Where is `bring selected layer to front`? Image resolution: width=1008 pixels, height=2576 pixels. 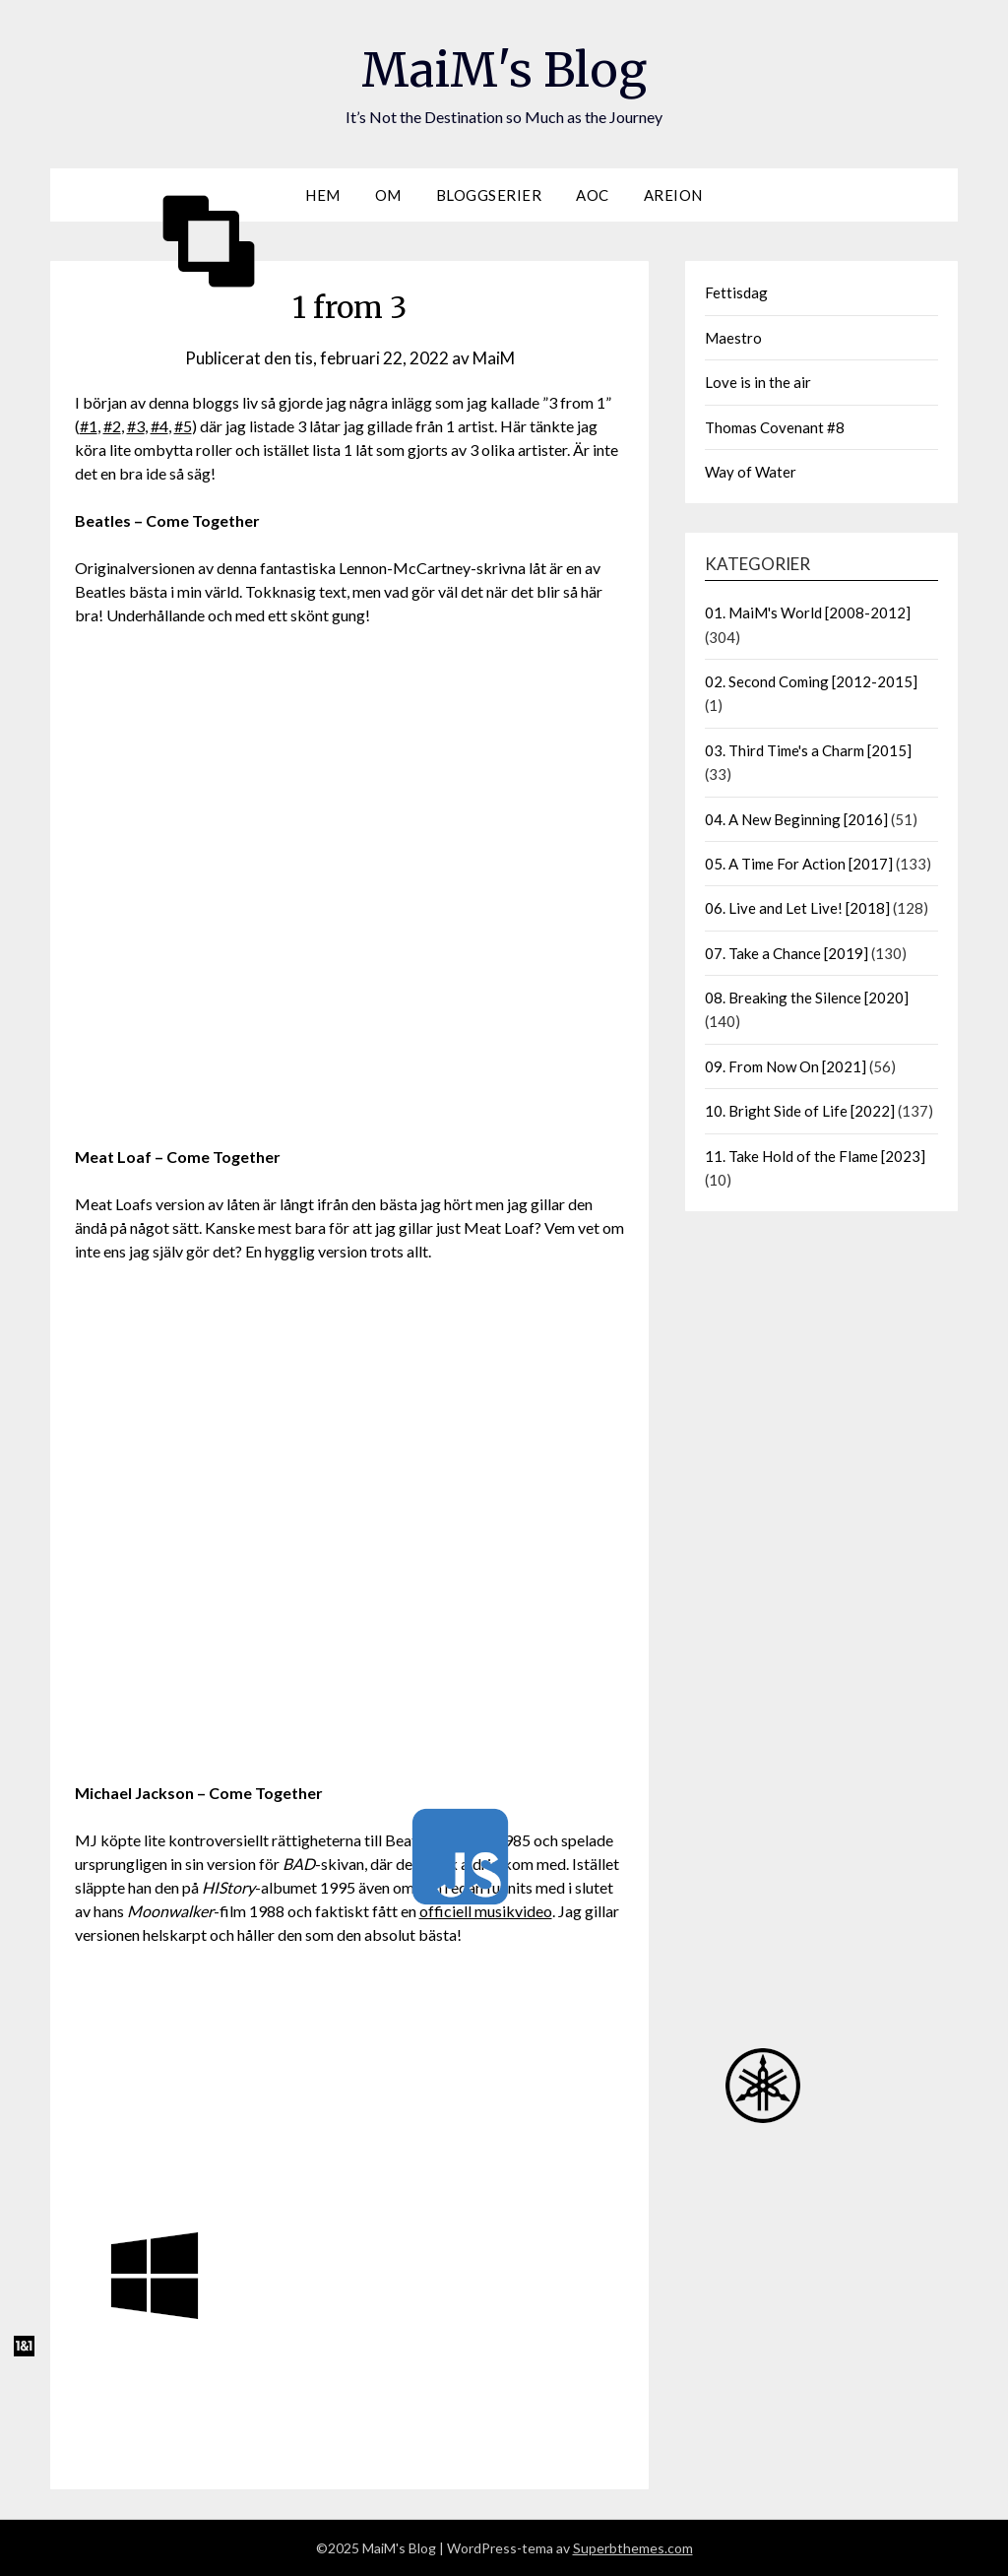 bring selected layer to front is located at coordinates (209, 241).